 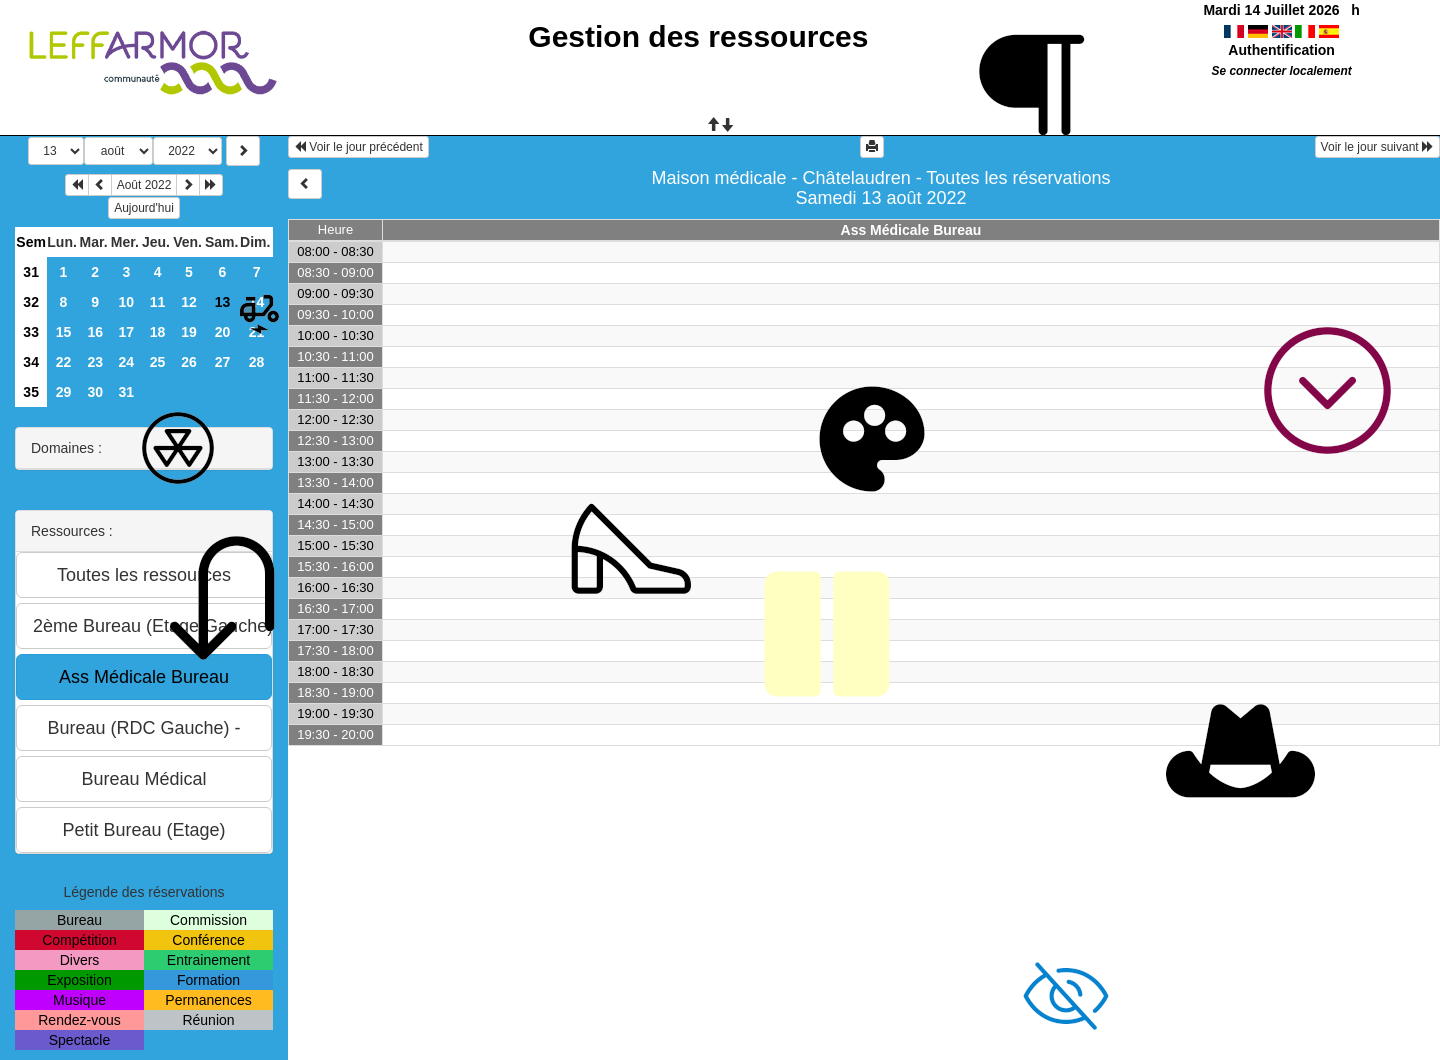 I want to click on browse women's footwear category, so click(x=625, y=553).